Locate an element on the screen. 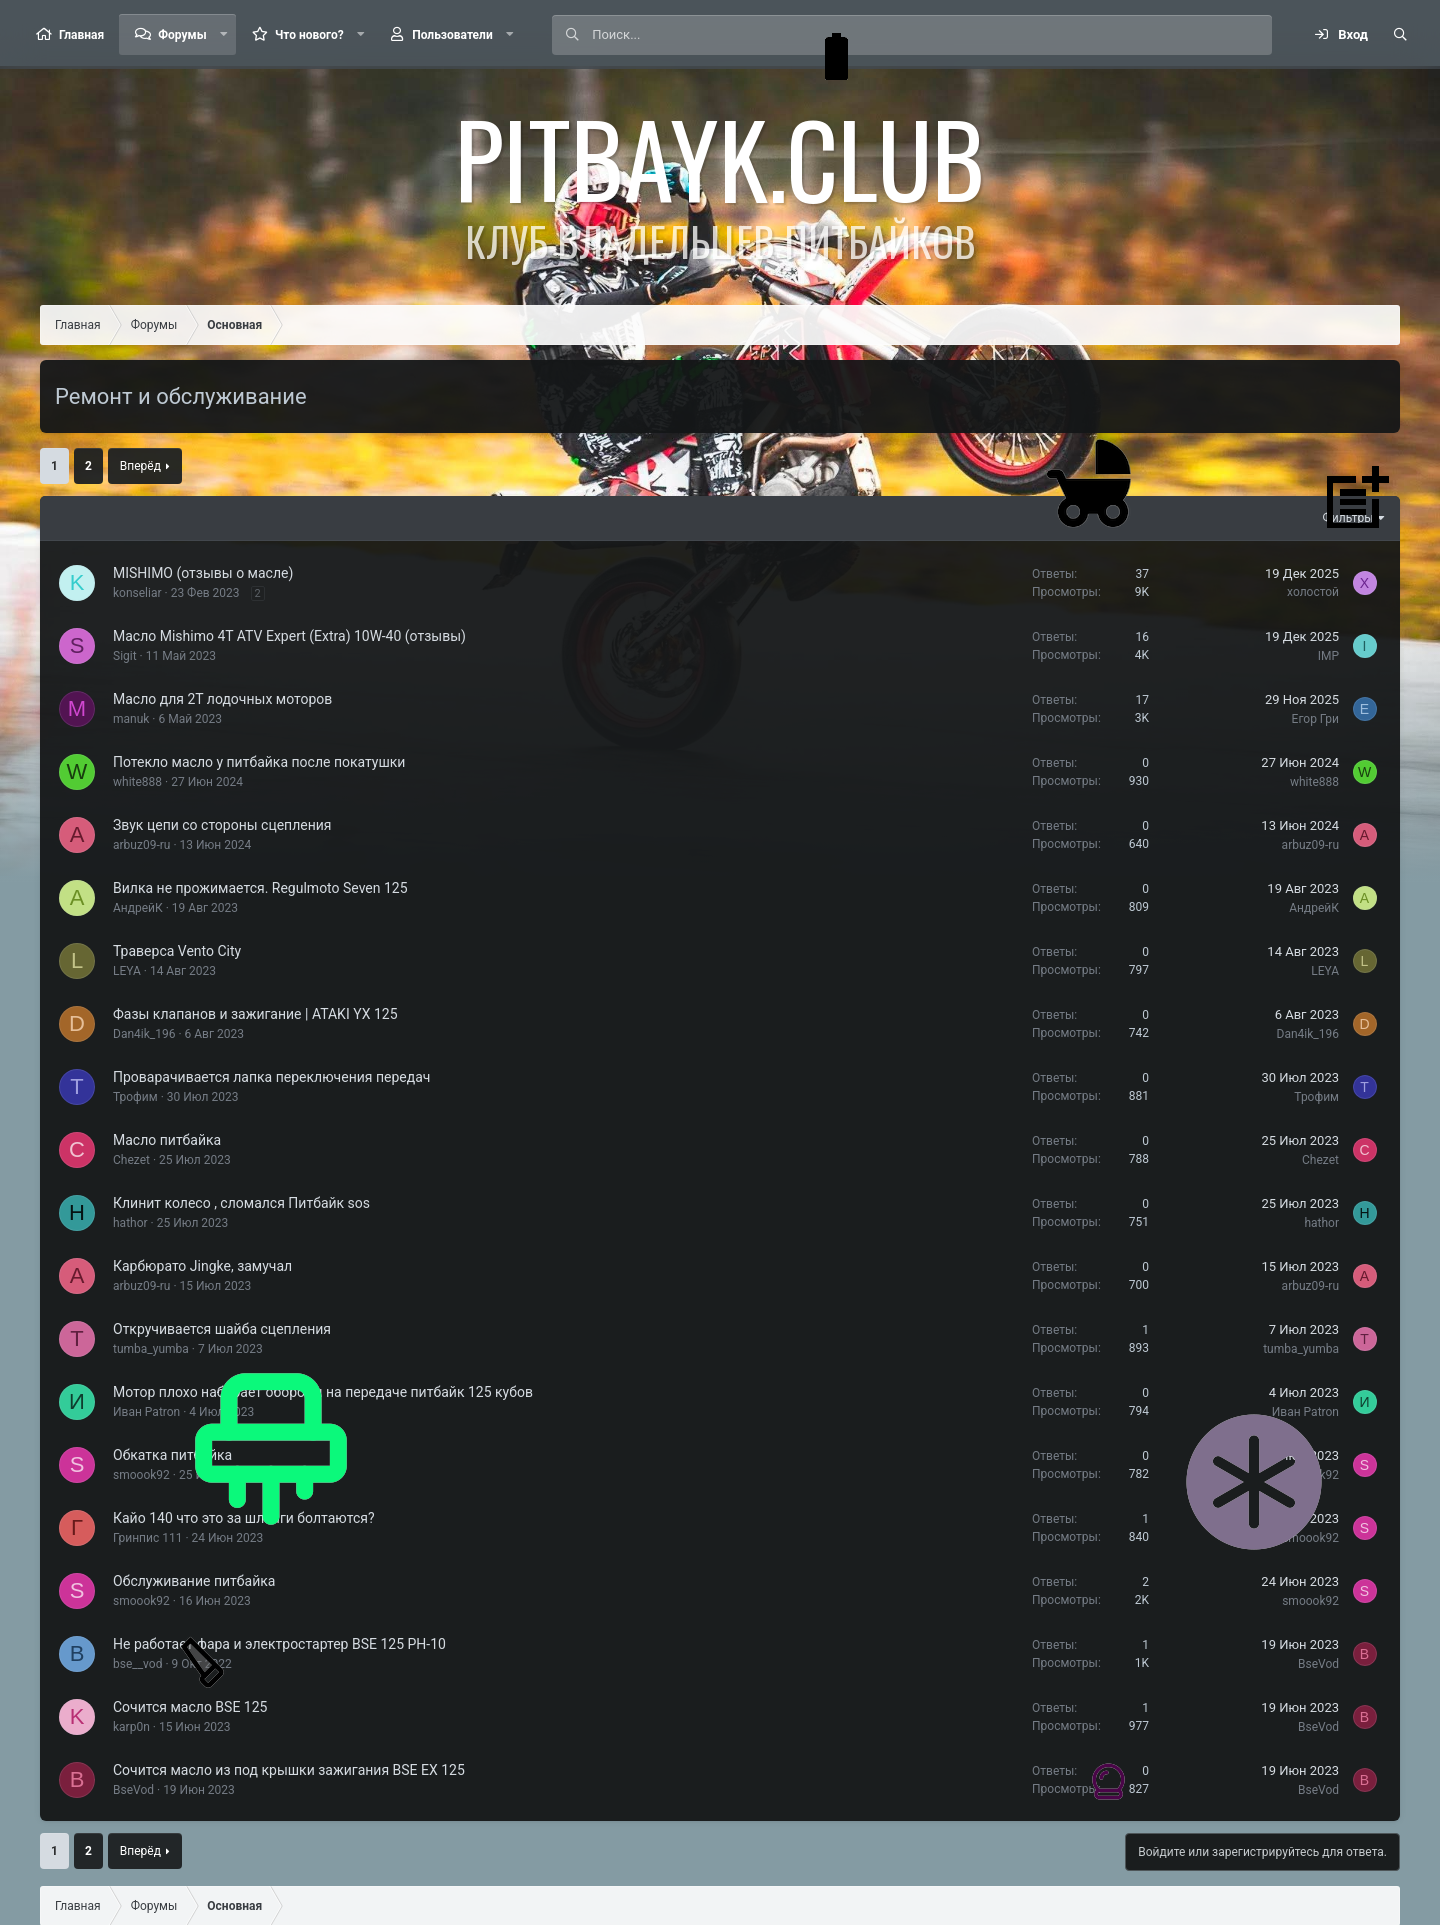  shred or permanently delete a document is located at coordinates (271, 1449).